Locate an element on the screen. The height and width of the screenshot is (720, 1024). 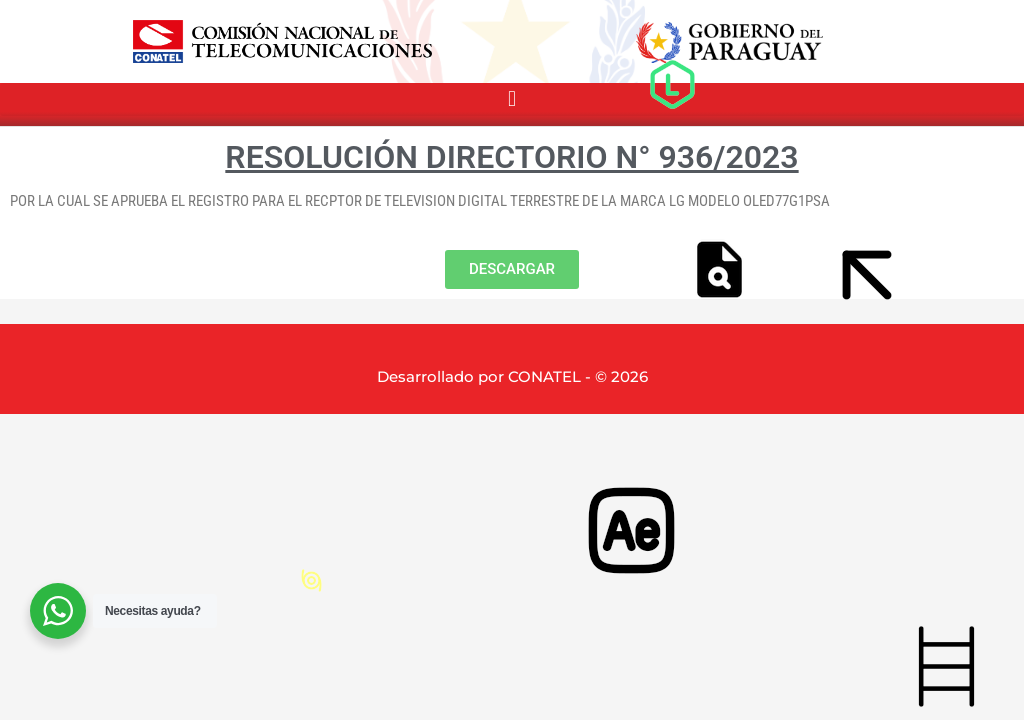
search within document is located at coordinates (719, 269).